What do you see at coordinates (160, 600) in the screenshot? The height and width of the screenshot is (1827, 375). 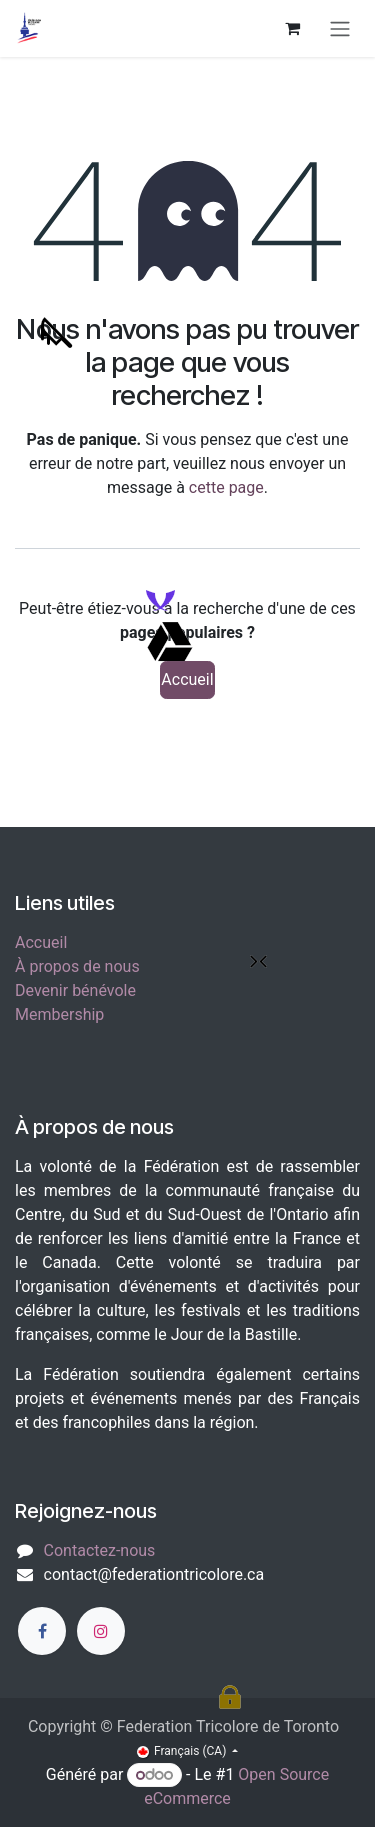 I see `xmpp messaging protocol logo` at bounding box center [160, 600].